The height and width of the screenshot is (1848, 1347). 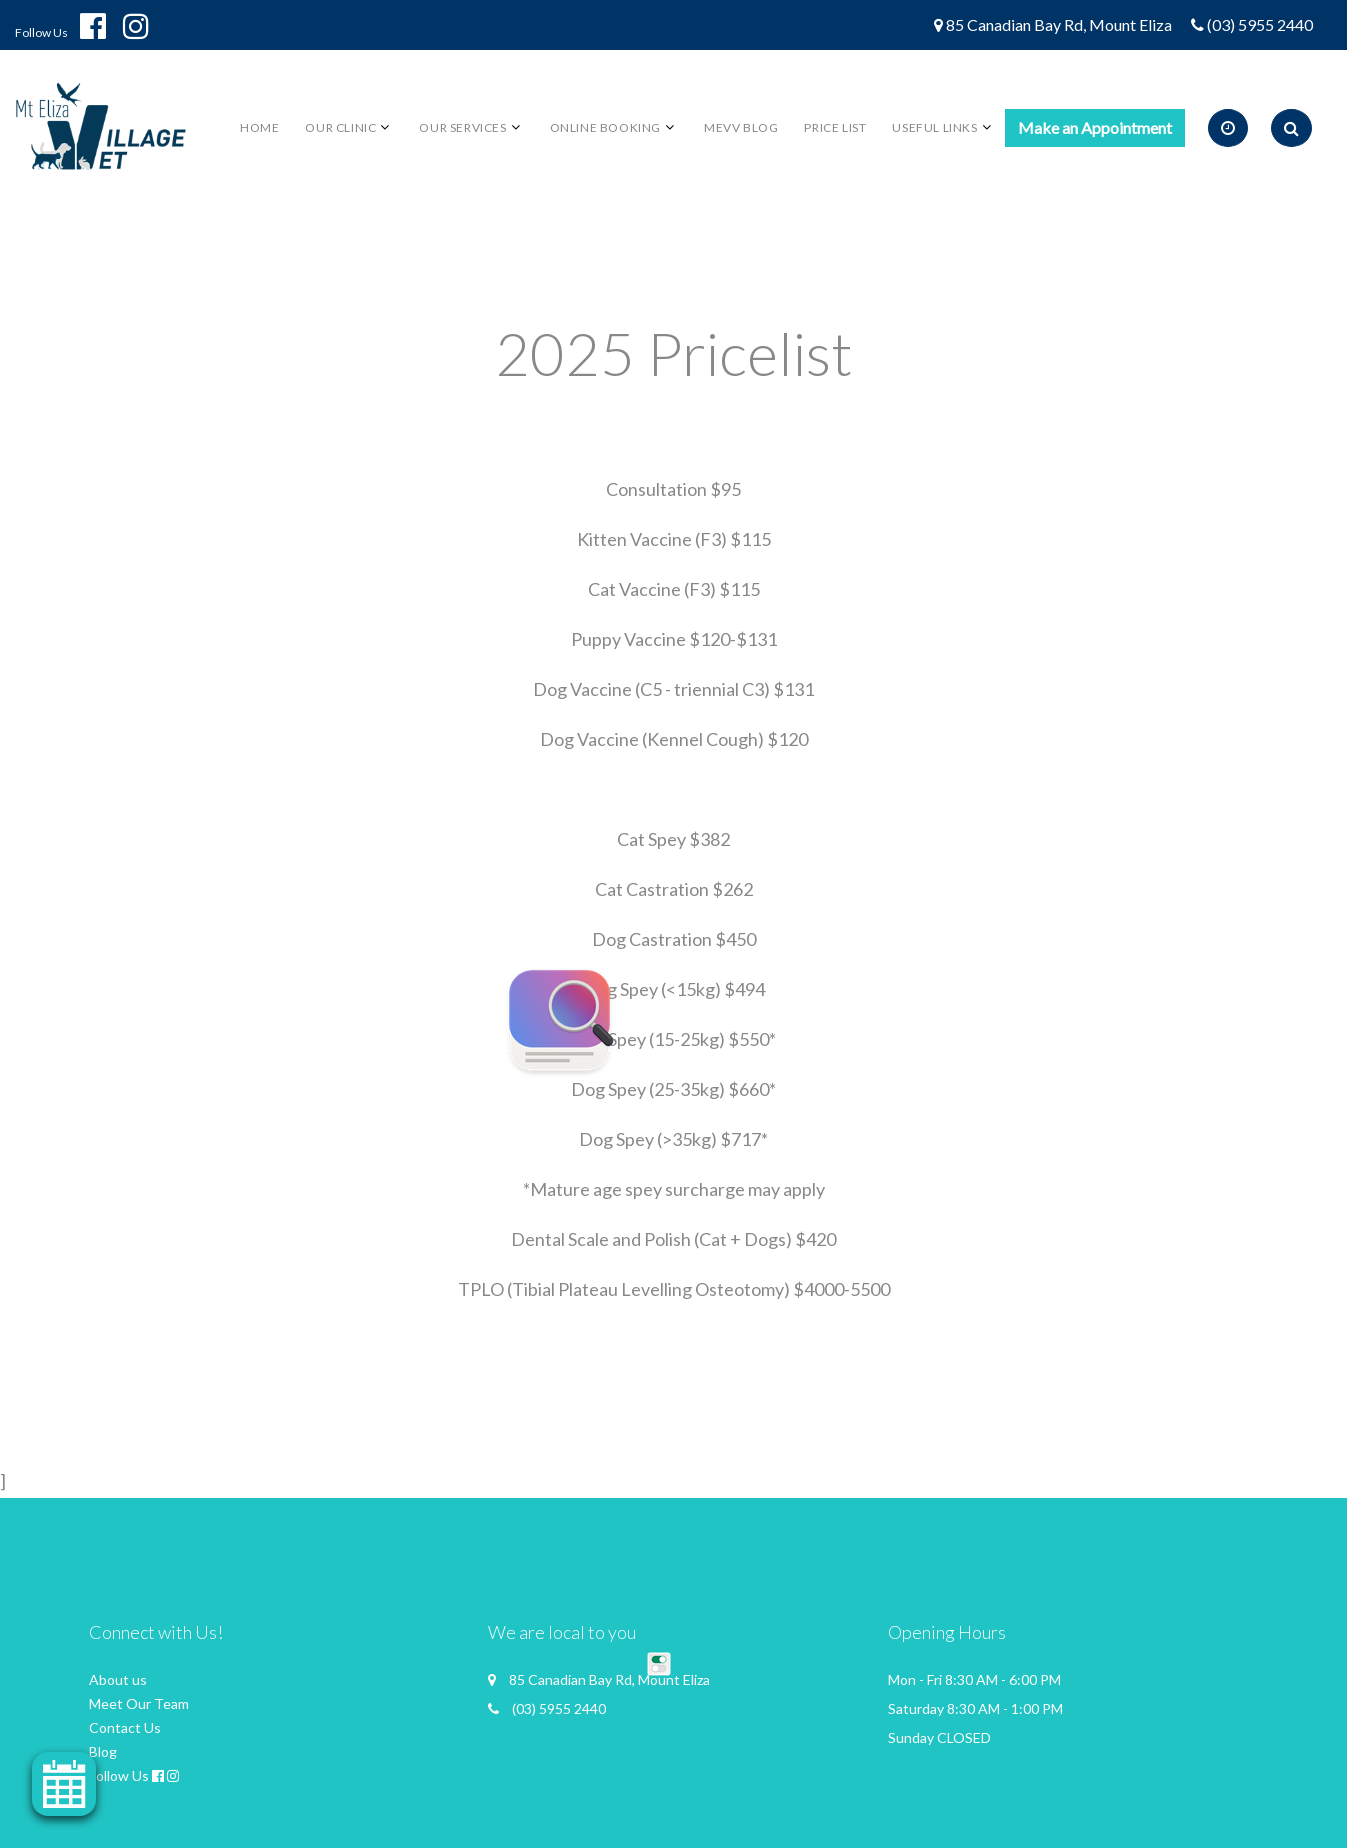 What do you see at coordinates (659, 1664) in the screenshot?
I see `open gnome tweaks settings application` at bounding box center [659, 1664].